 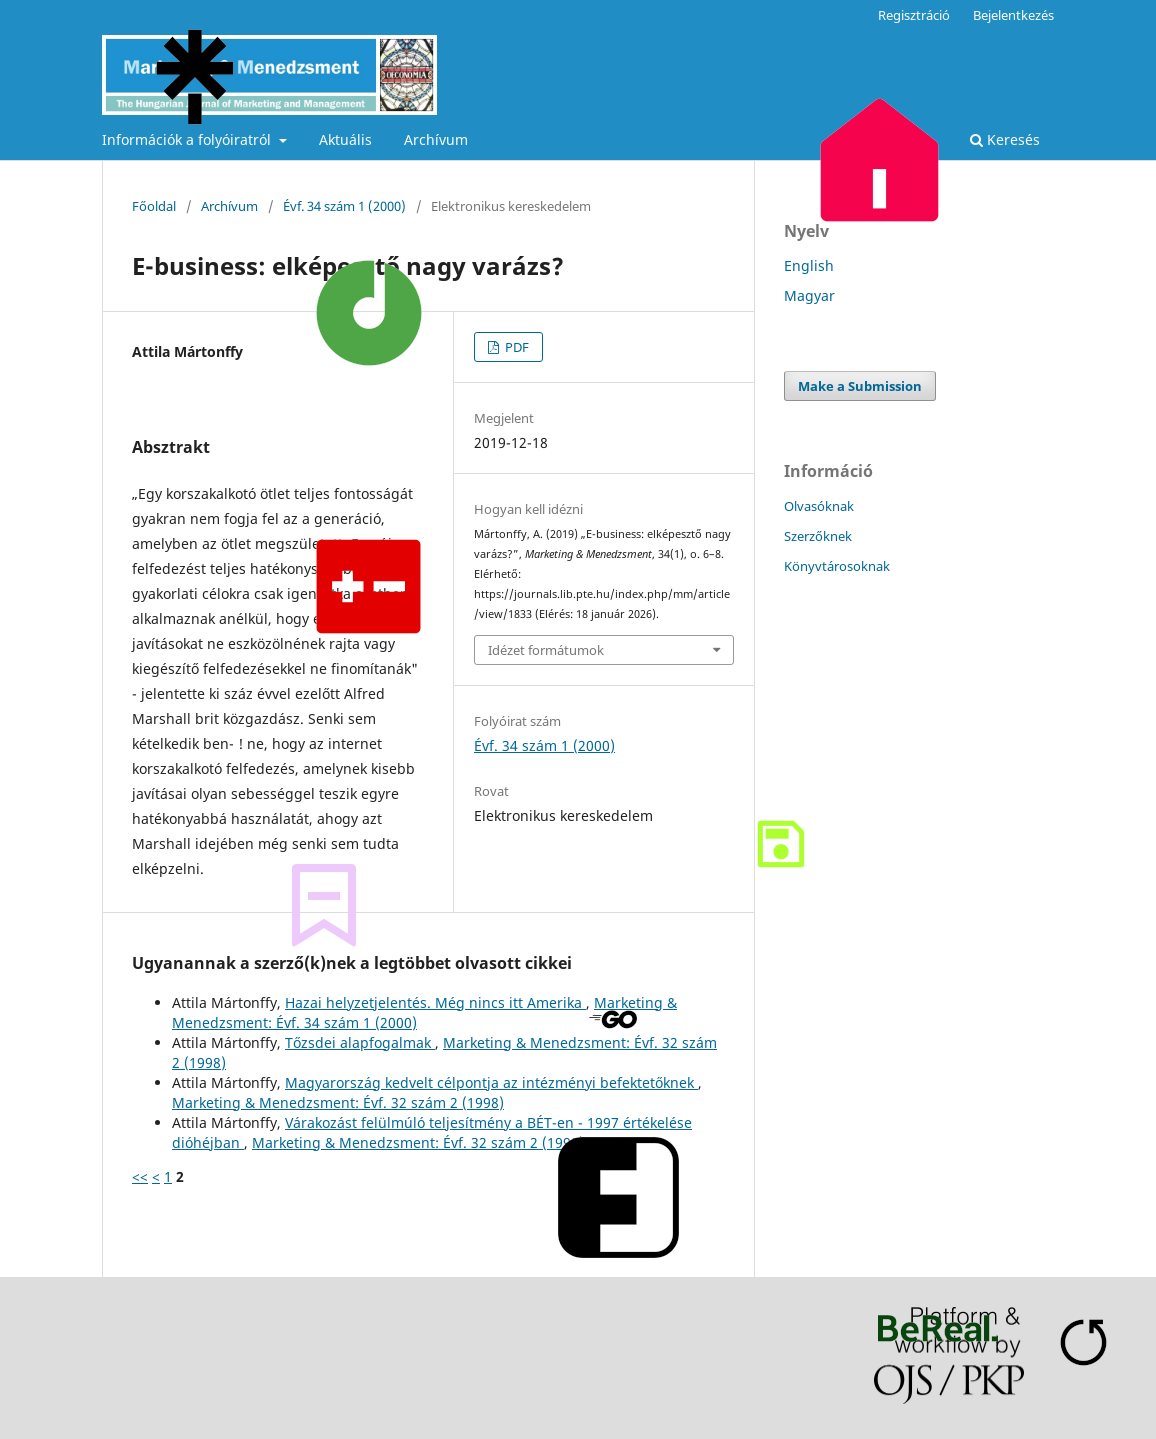 I want to click on visit linktree profile, so click(x=192, y=77).